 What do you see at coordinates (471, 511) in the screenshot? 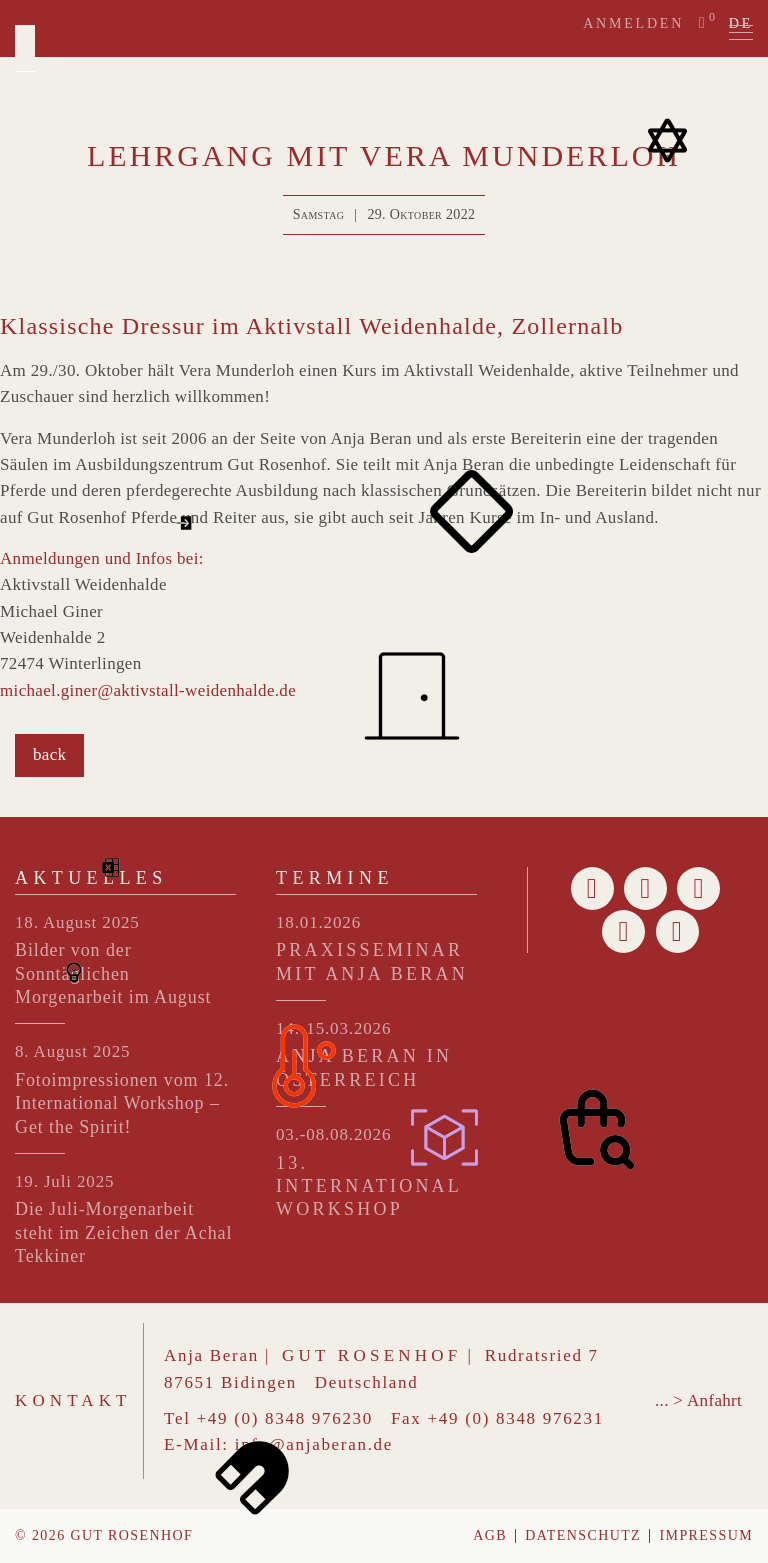
I see `indicates premium or special status` at bounding box center [471, 511].